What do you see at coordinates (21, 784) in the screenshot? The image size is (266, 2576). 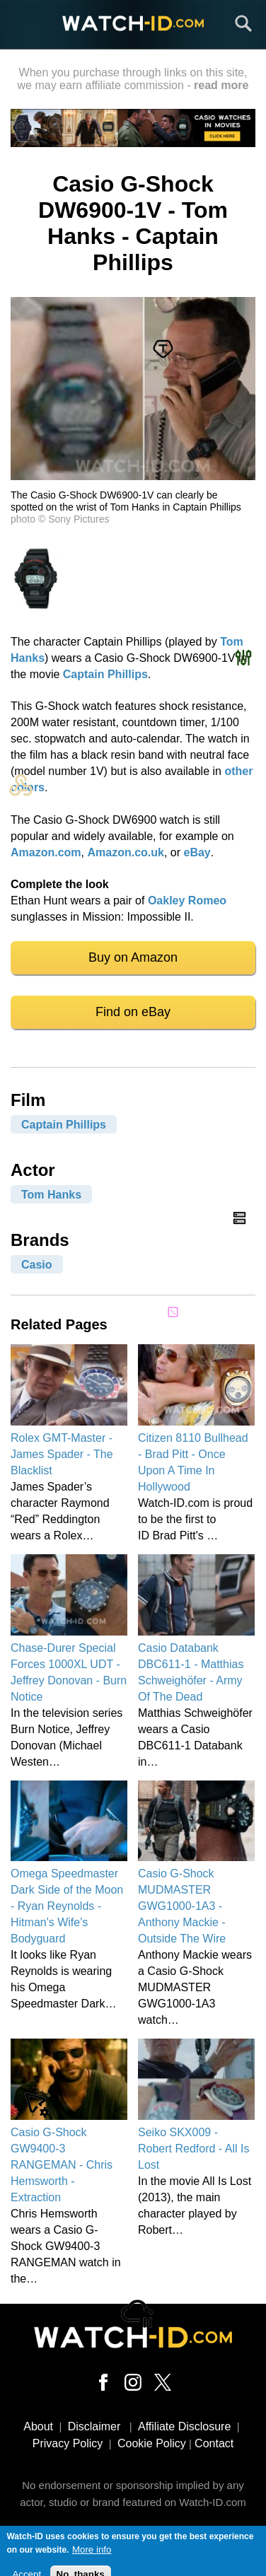 I see `configure webhook integrations` at bounding box center [21, 784].